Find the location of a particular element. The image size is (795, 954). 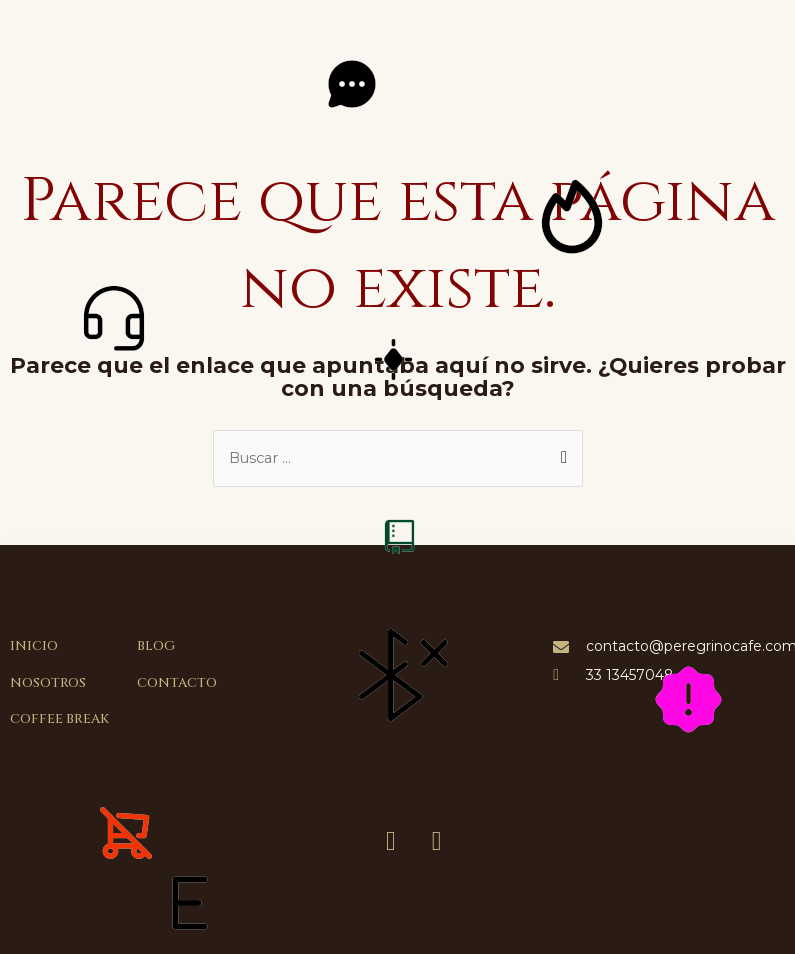

bluetooth is disabled or turned off is located at coordinates (398, 675).